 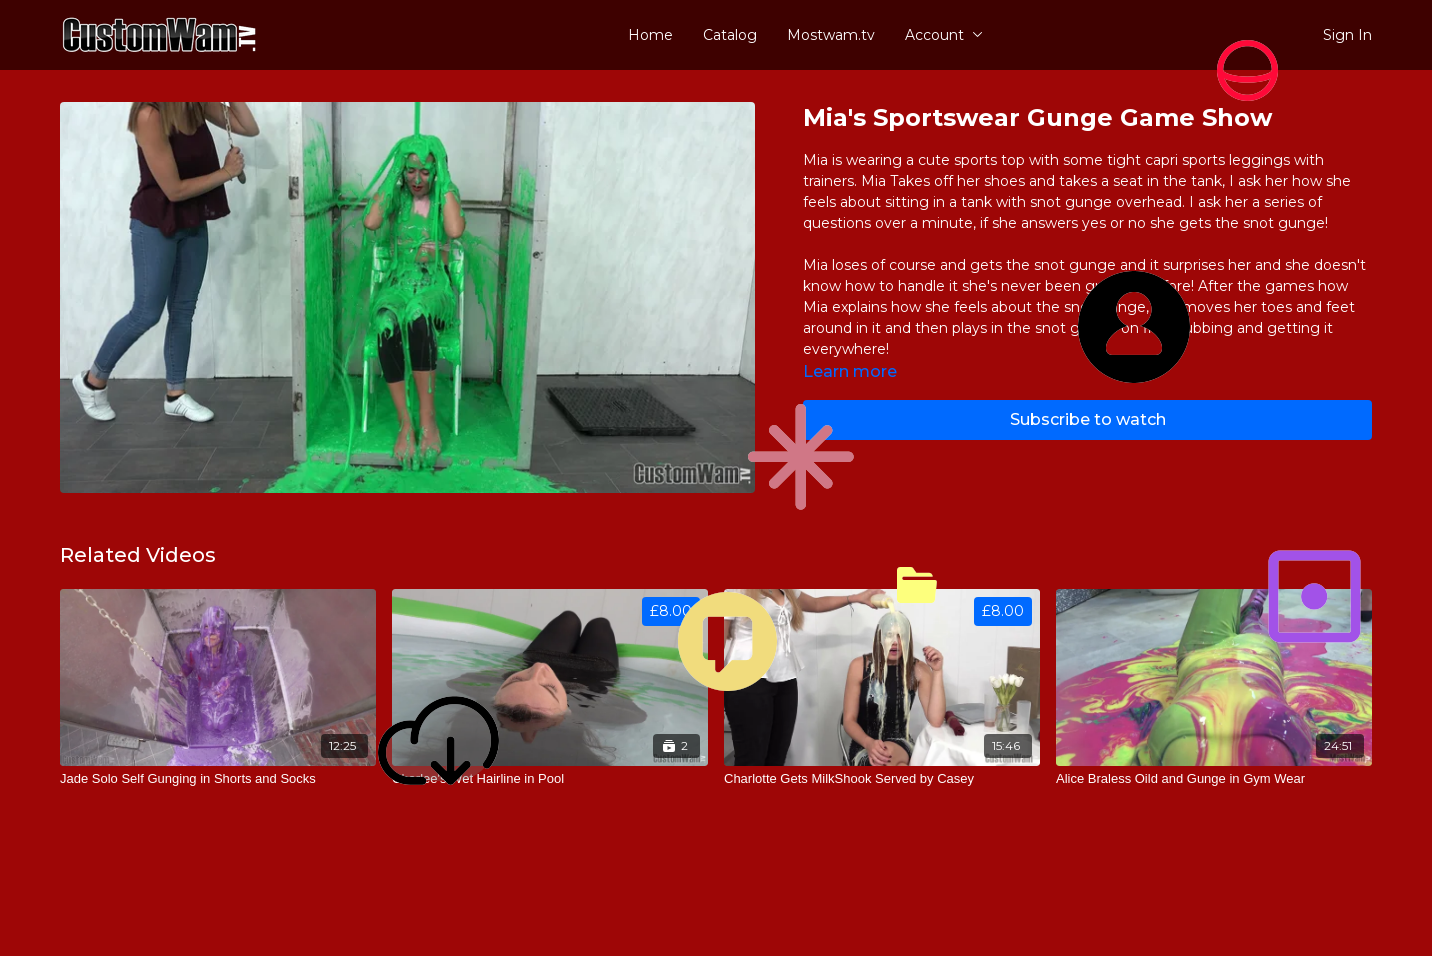 I want to click on view discussion feed, so click(x=727, y=641).